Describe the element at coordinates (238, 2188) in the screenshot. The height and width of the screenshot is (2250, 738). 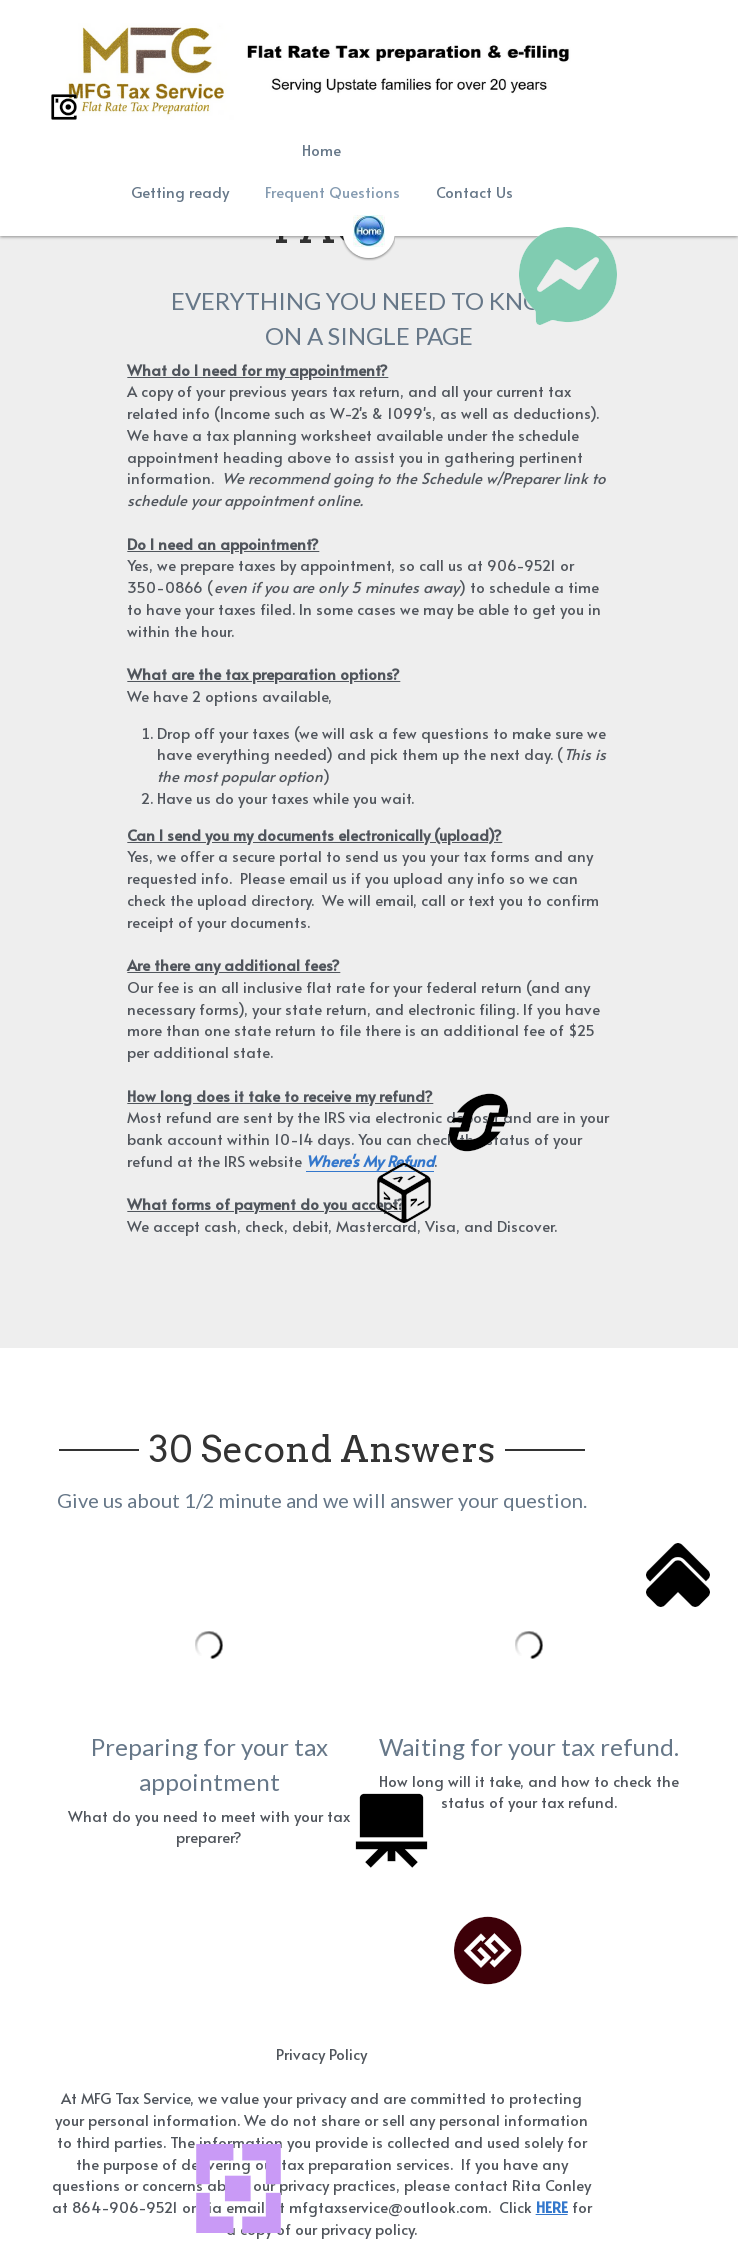
I see `open HDFC Bank app` at that location.